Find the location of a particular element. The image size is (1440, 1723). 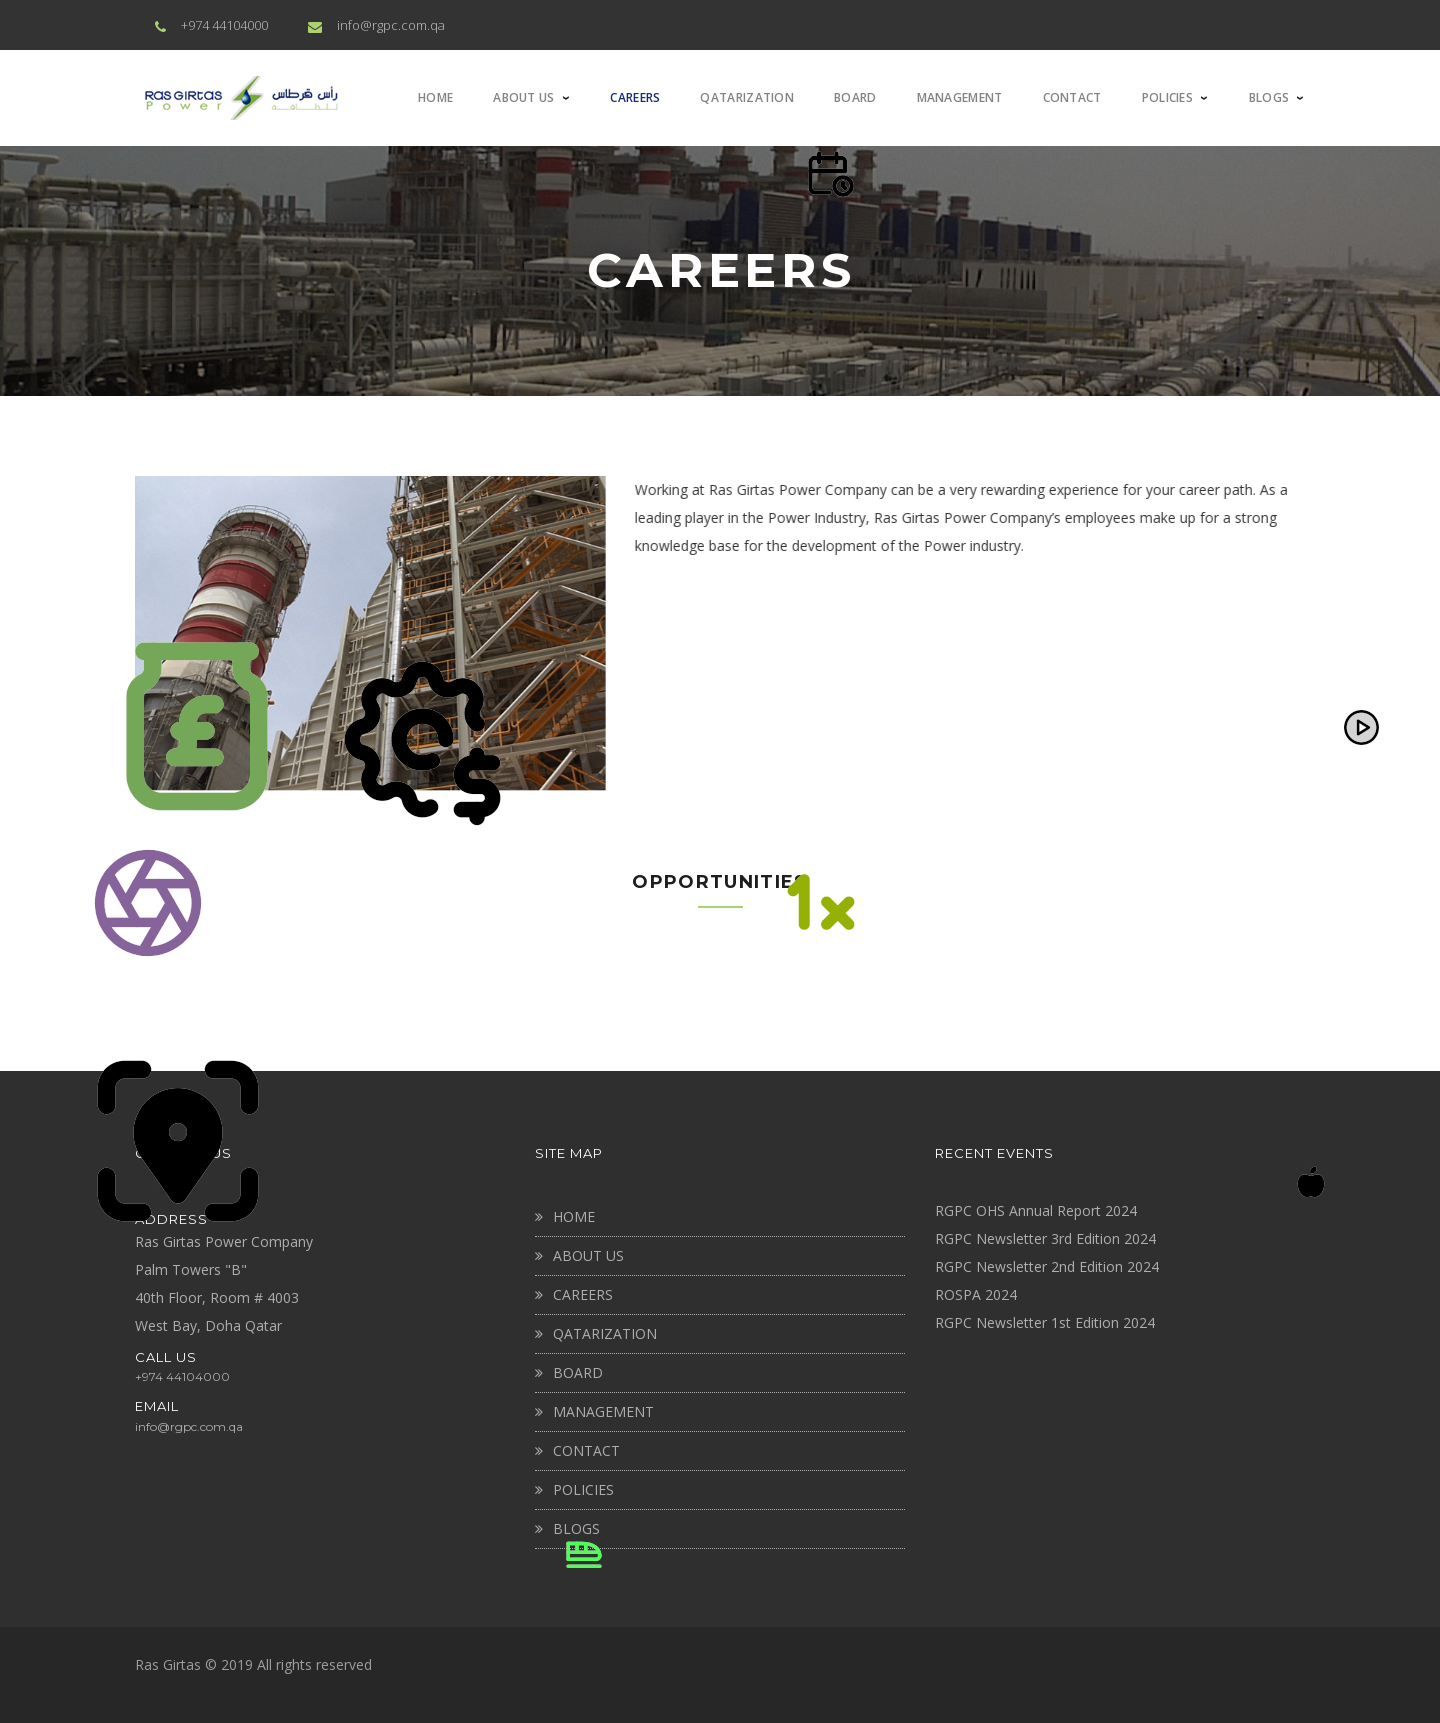

adjust camera aperture settings is located at coordinates (148, 903).